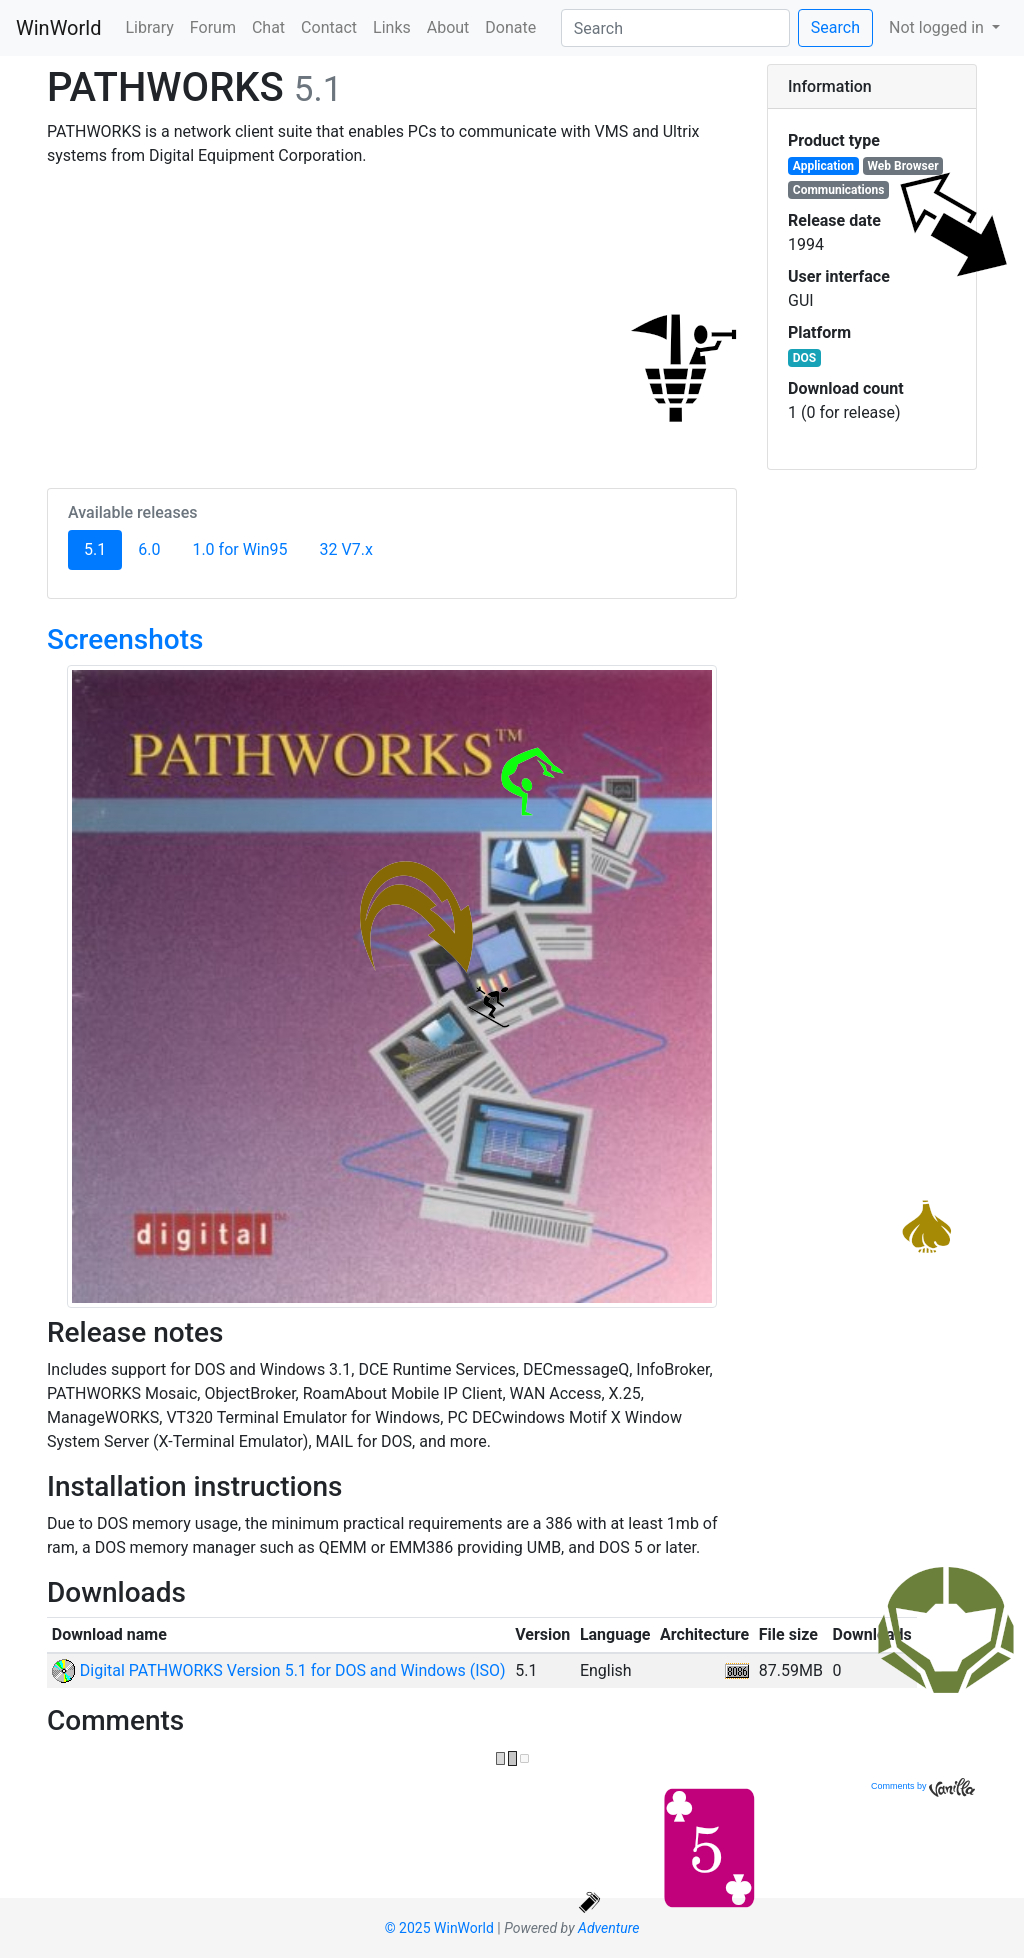 This screenshot has height=1958, width=1024. Describe the element at coordinates (532, 781) in the screenshot. I see `indicates flexibility or acrobatics skill` at that location.